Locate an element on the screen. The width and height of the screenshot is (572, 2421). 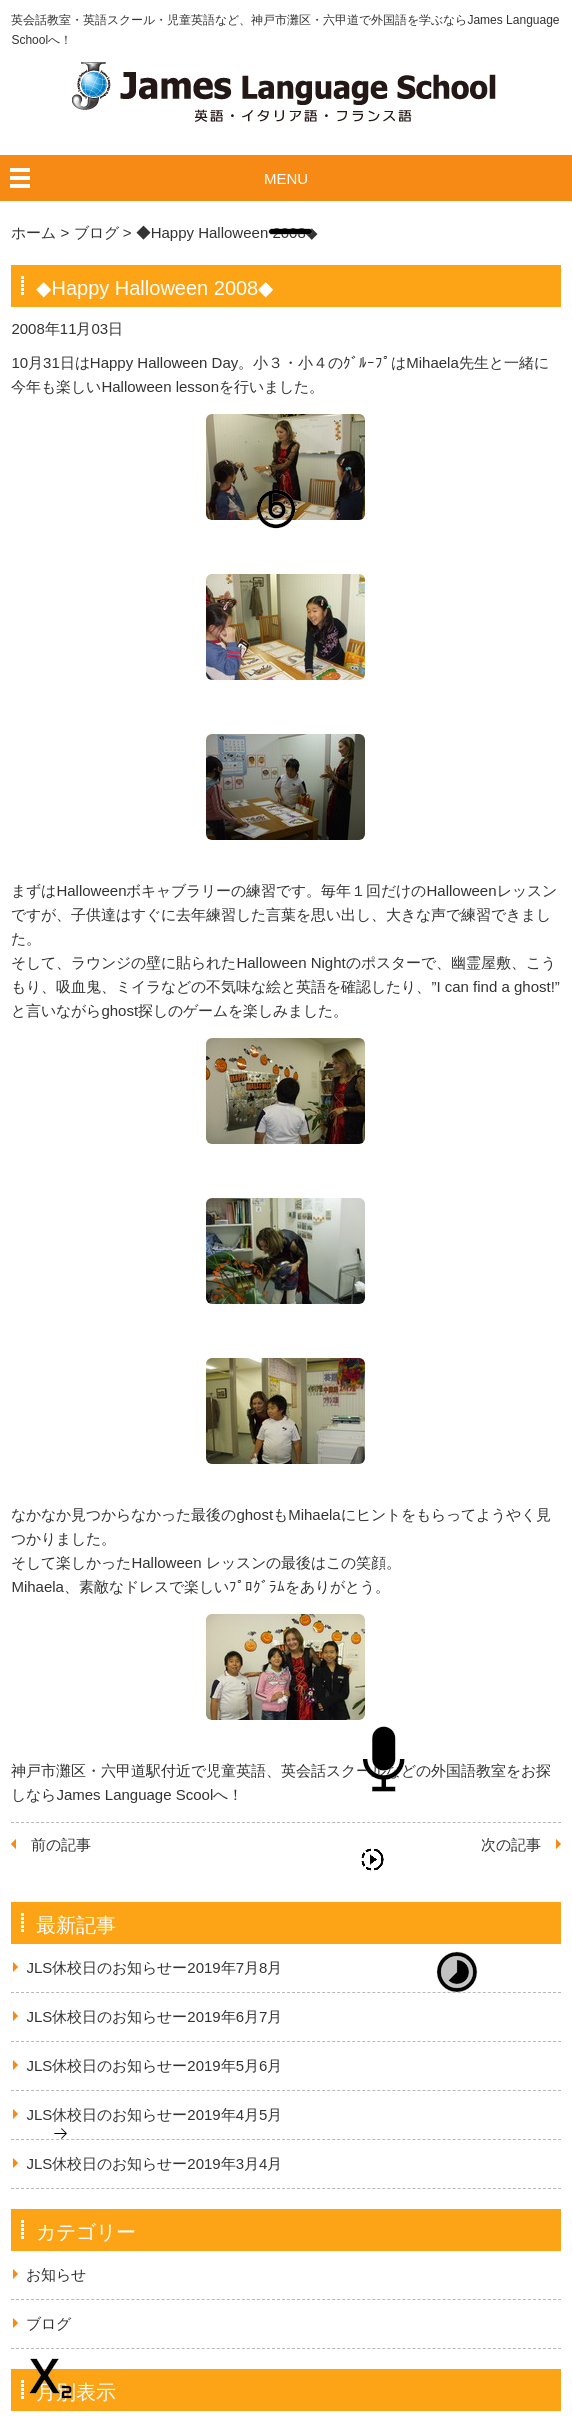
tap to use voice input is located at coordinates (384, 1759).